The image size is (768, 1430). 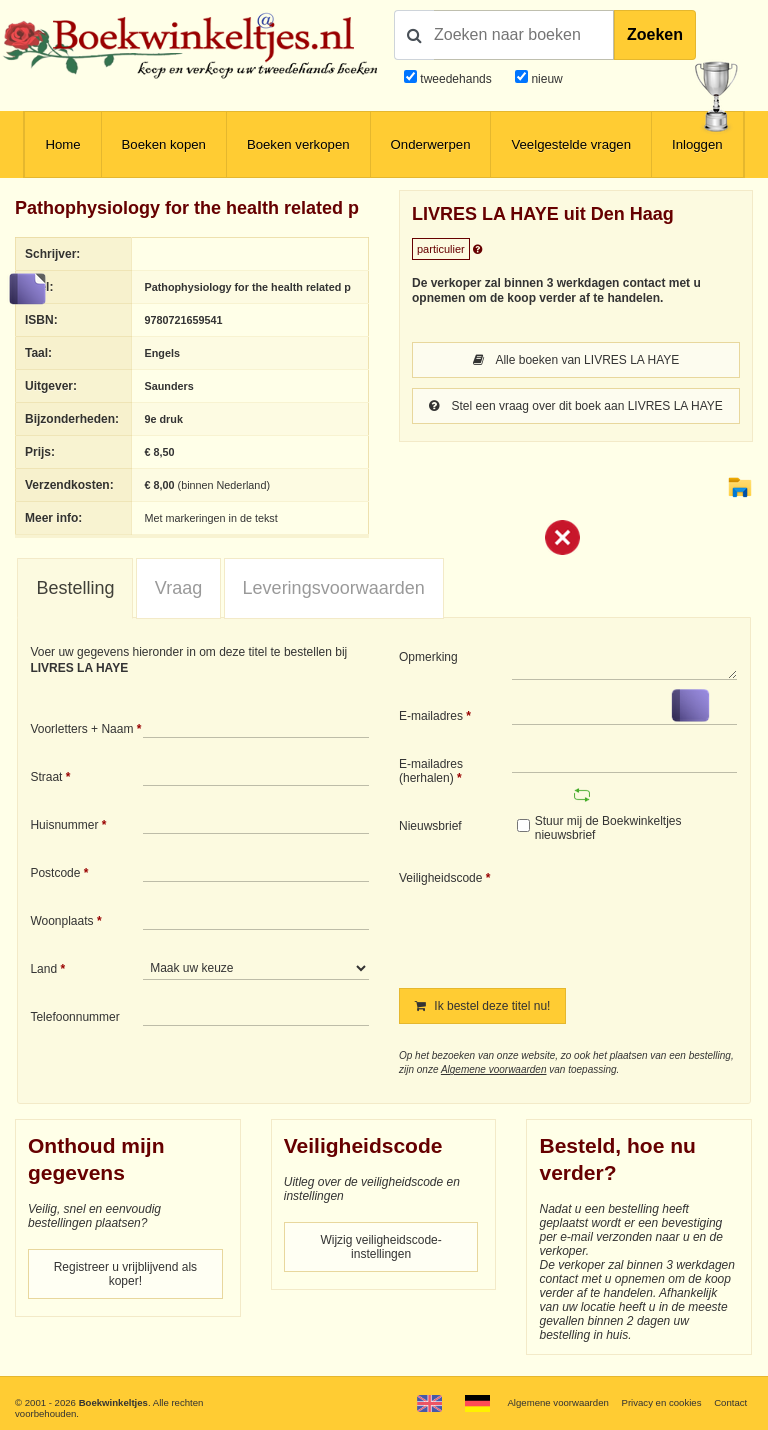 I want to click on indicates second place achievement or silver-tier ranking, so click(x=718, y=96).